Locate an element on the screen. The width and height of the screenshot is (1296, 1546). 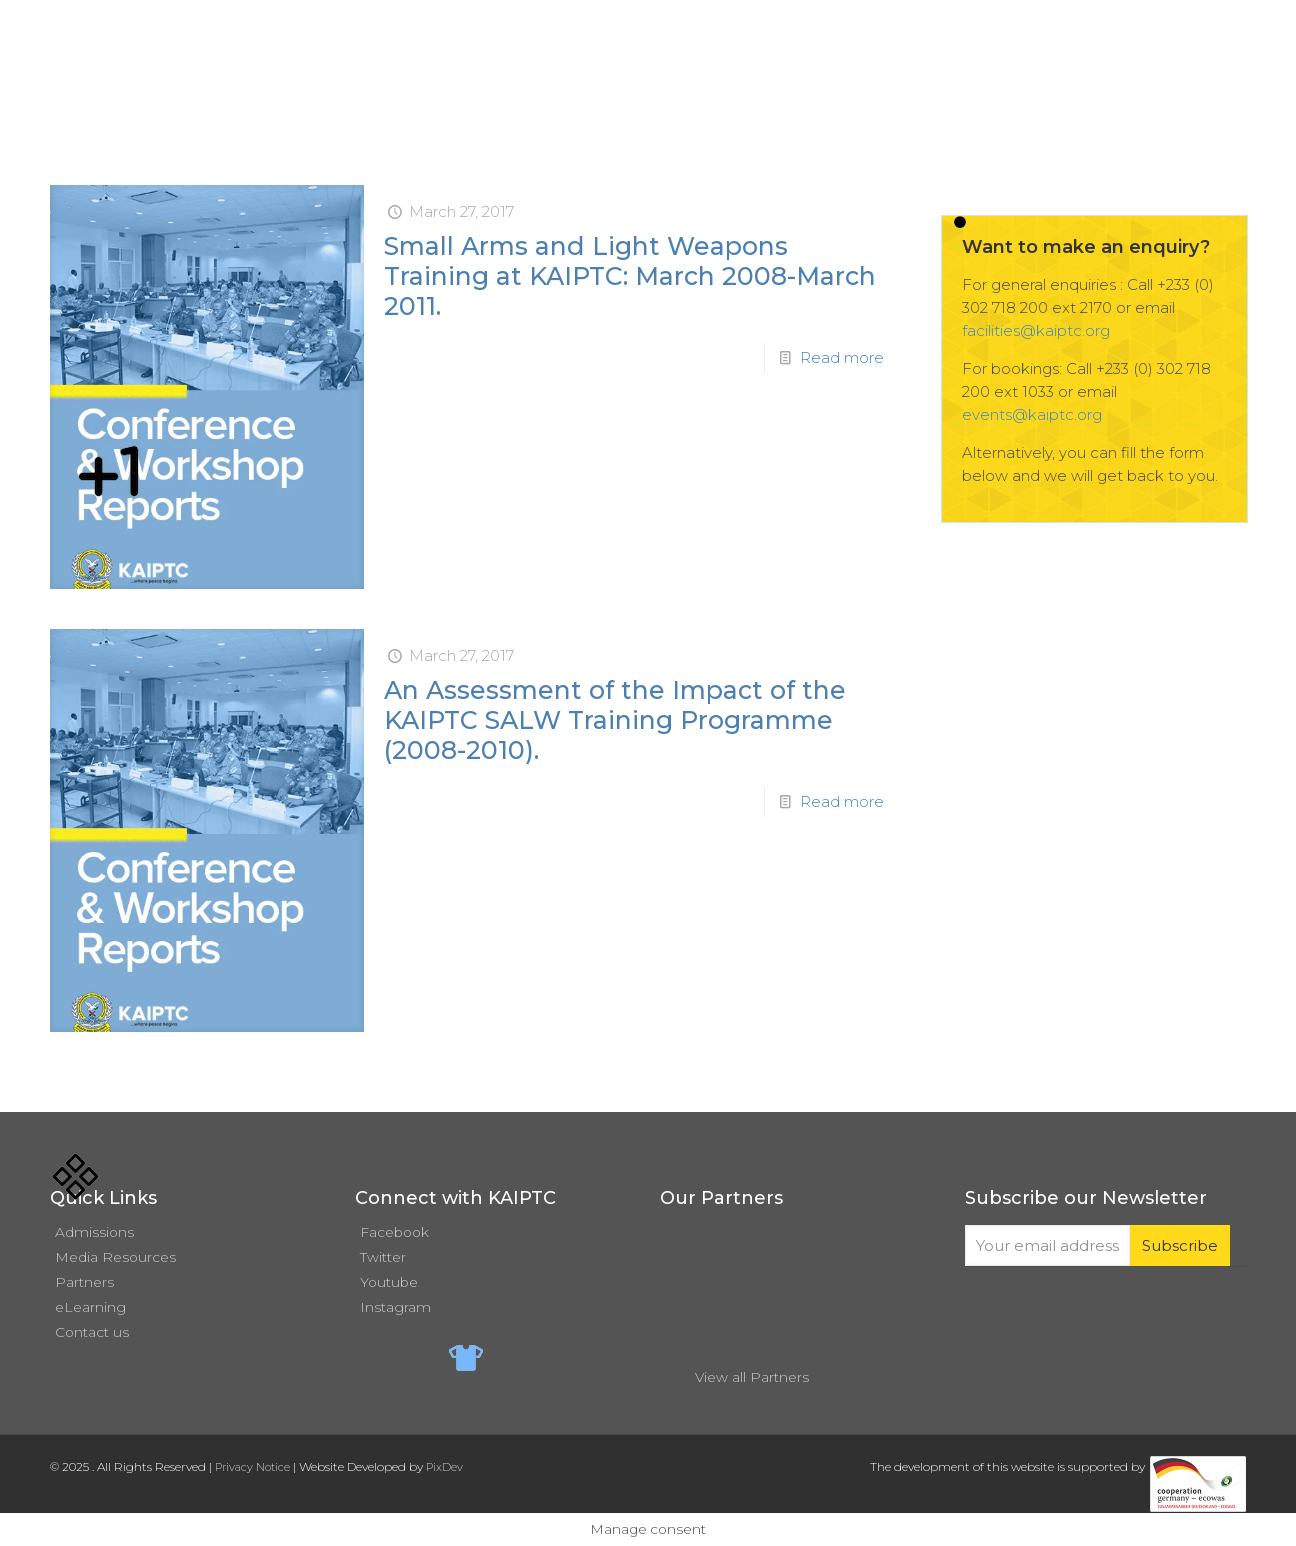
add one to a count or quantity is located at coordinates (110, 472).